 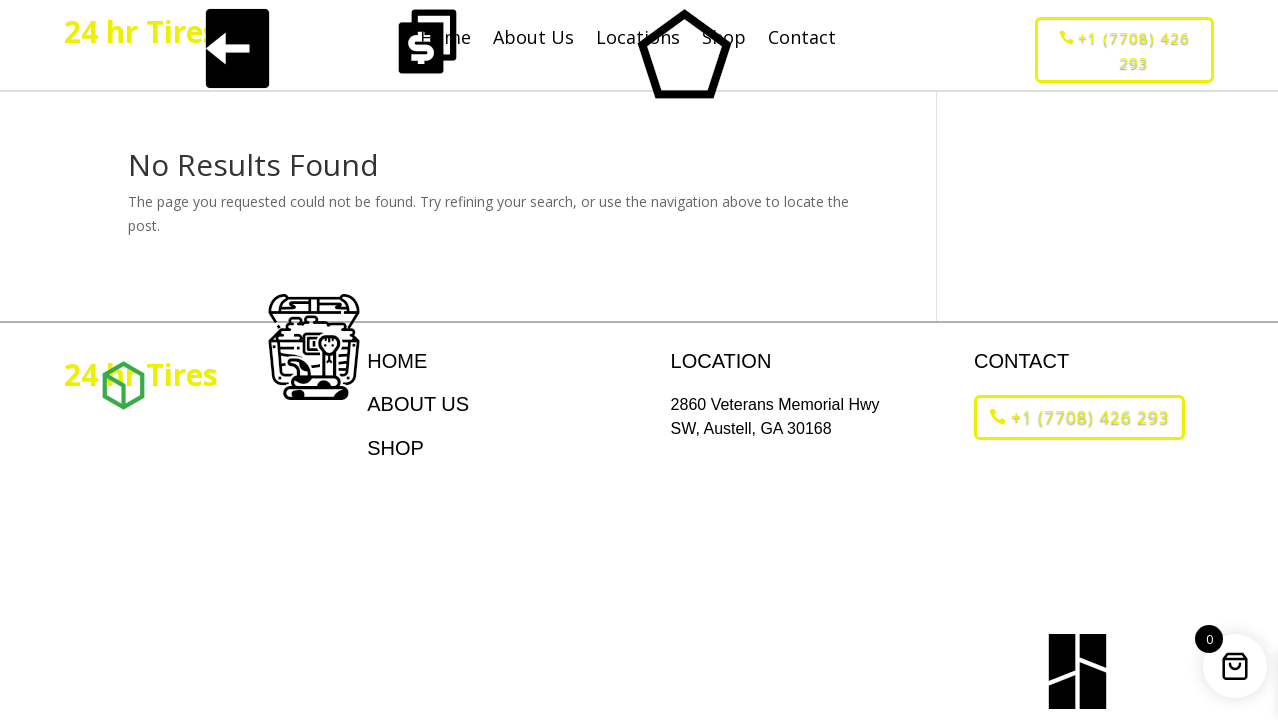 I want to click on rich python library logo, so click(x=314, y=347).